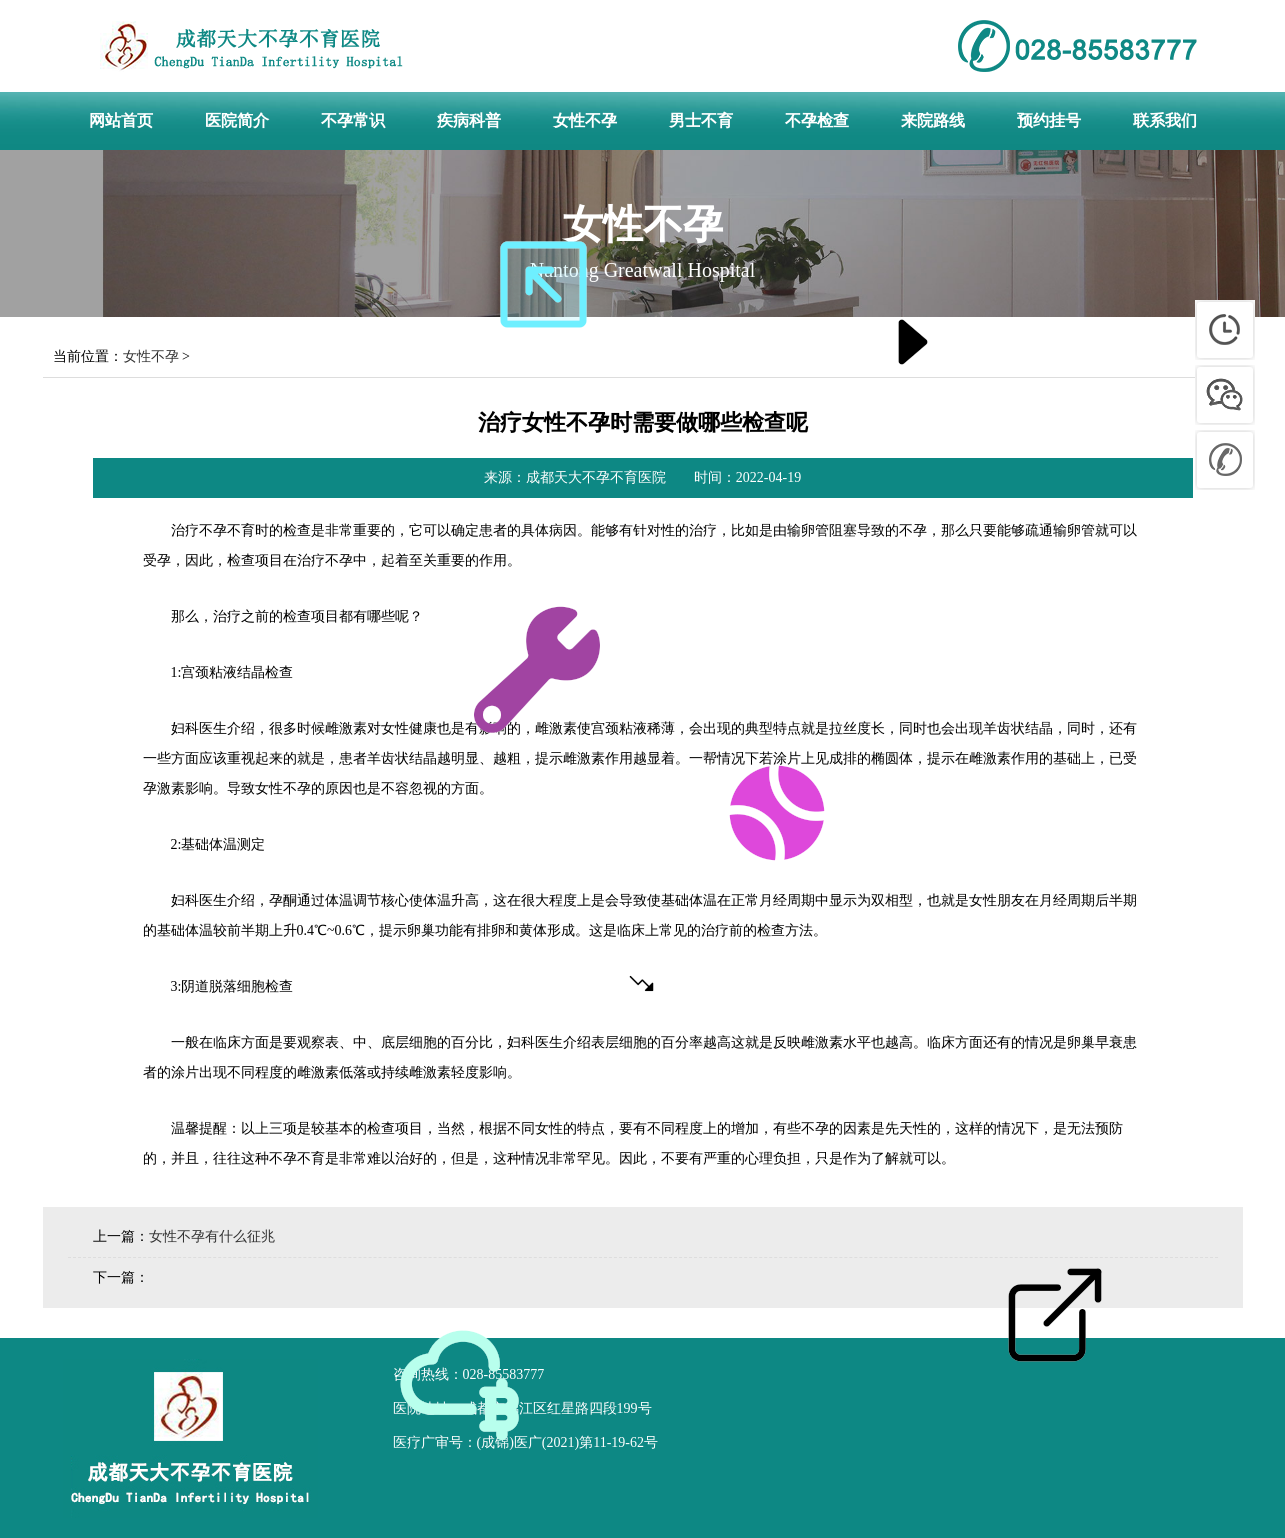 Image resolution: width=1285 pixels, height=1538 pixels. Describe the element at coordinates (537, 670) in the screenshot. I see `access settings or configuration options` at that location.